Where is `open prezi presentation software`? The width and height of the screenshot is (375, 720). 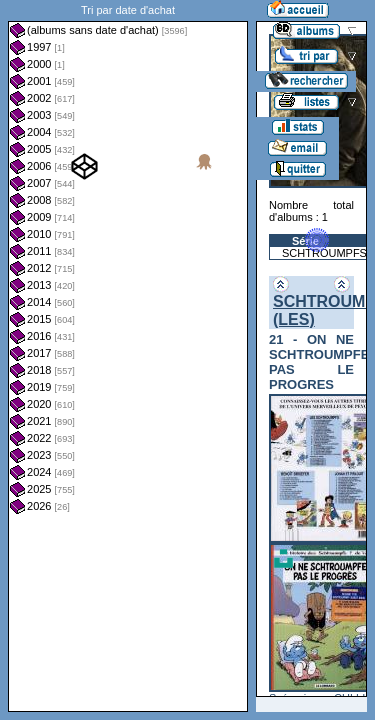 open prezi presentation software is located at coordinates (317, 240).